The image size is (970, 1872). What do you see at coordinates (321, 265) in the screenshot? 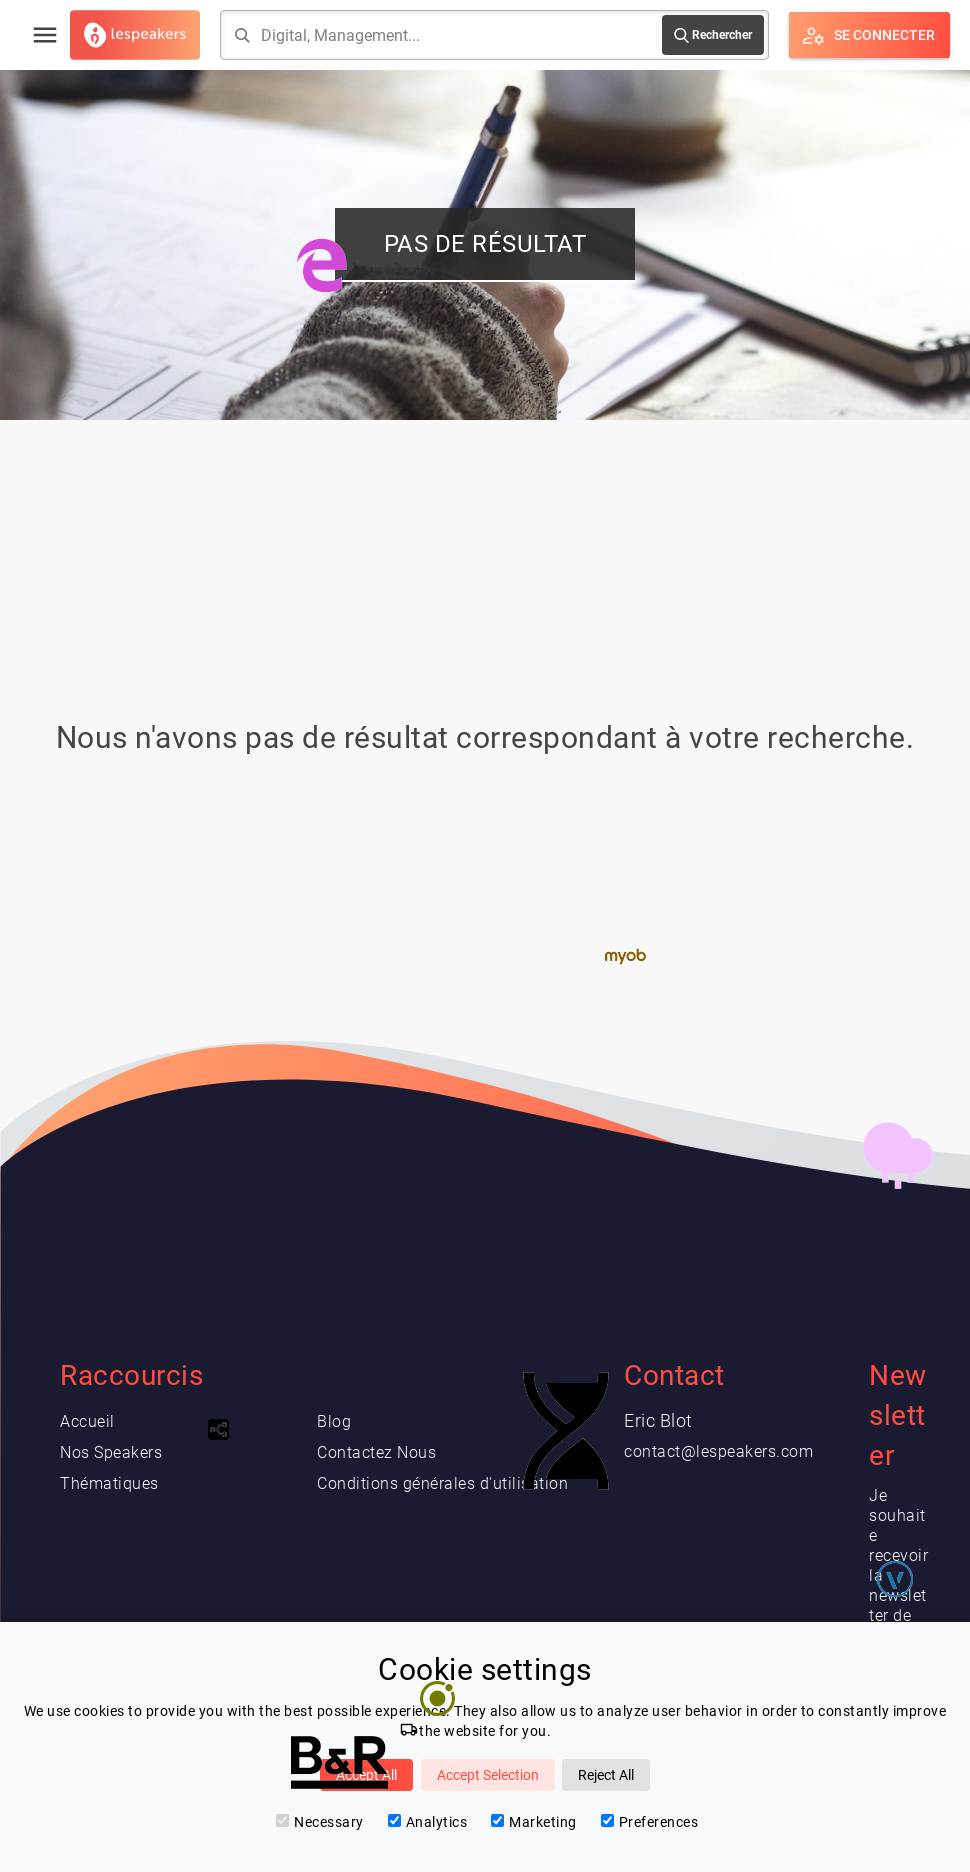
I see `open microsoft edge legacy browser` at bounding box center [321, 265].